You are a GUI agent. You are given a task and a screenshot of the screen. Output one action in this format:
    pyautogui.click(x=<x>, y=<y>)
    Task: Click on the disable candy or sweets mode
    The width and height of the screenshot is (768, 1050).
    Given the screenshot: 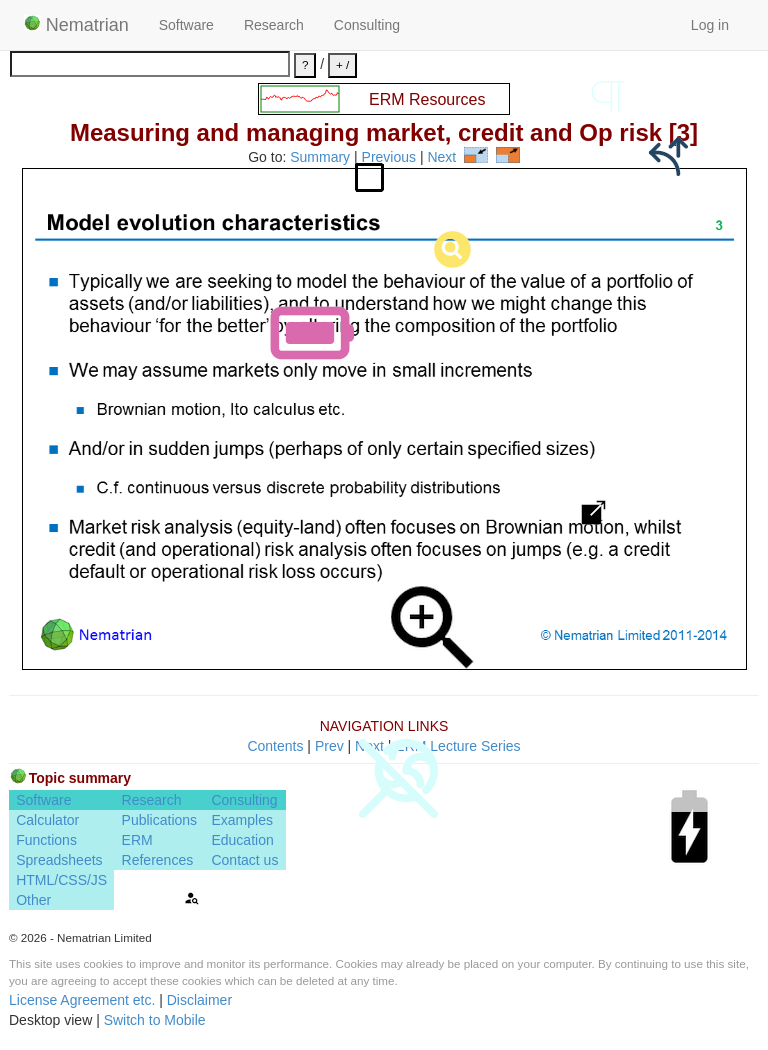 What is the action you would take?
    pyautogui.click(x=398, y=778)
    